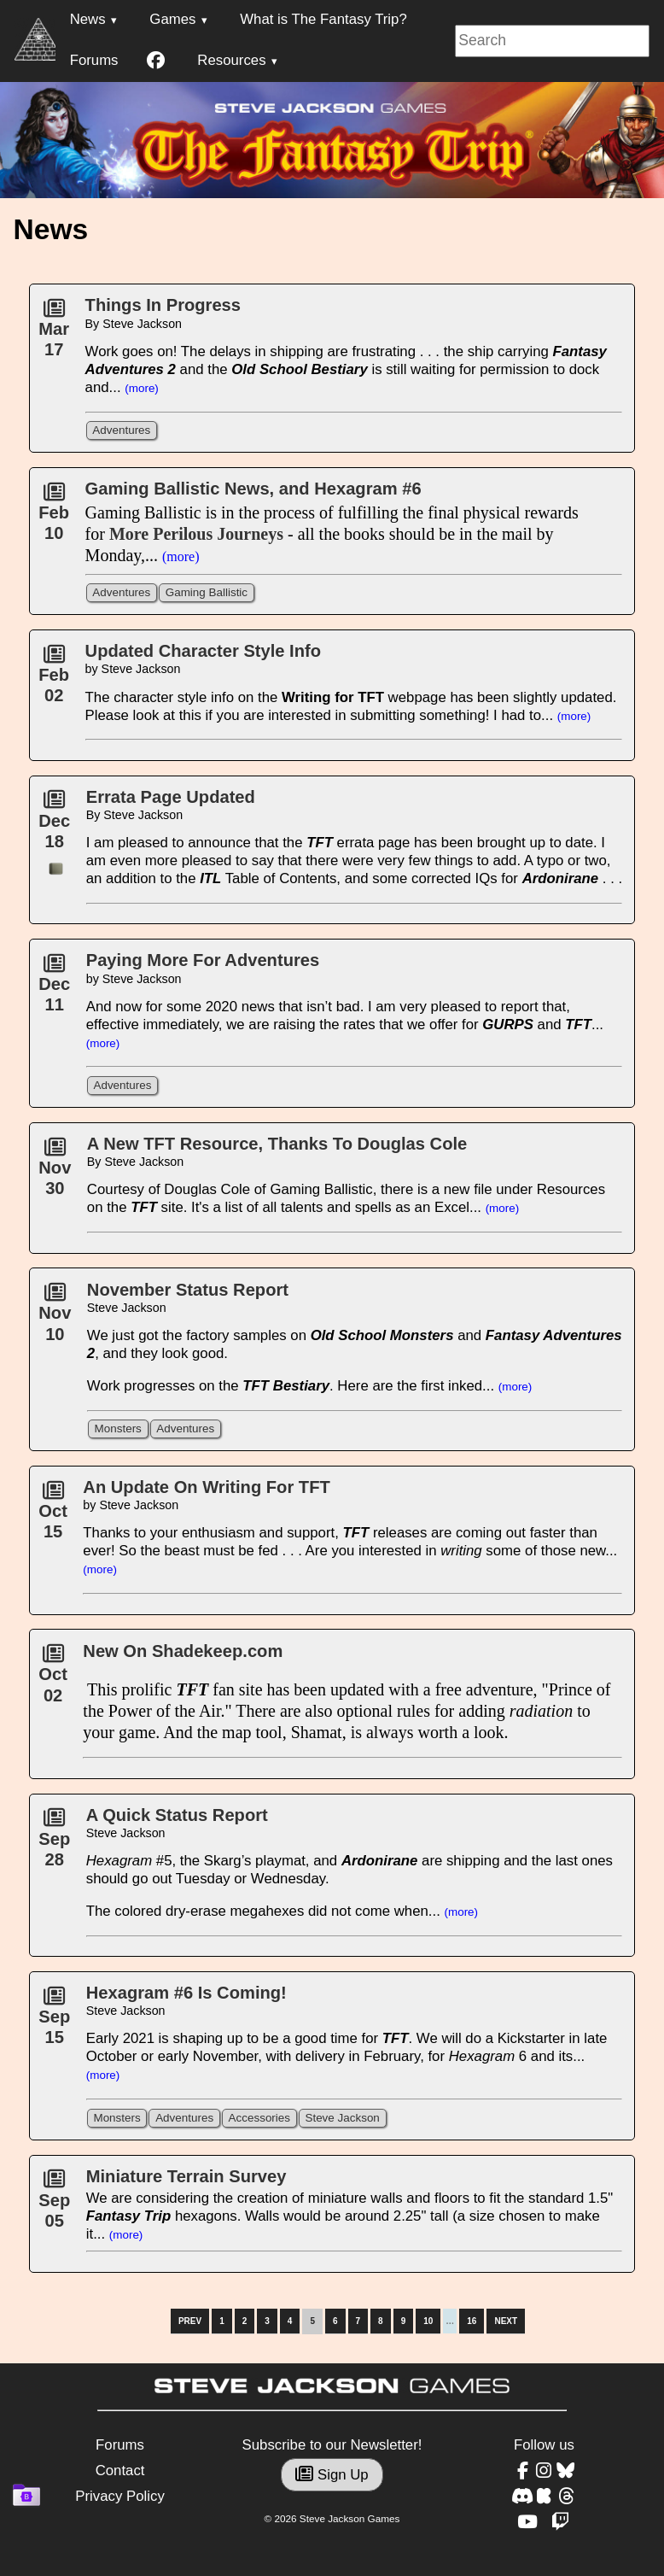  Describe the element at coordinates (55, 868) in the screenshot. I see `access the desktop folder` at that location.